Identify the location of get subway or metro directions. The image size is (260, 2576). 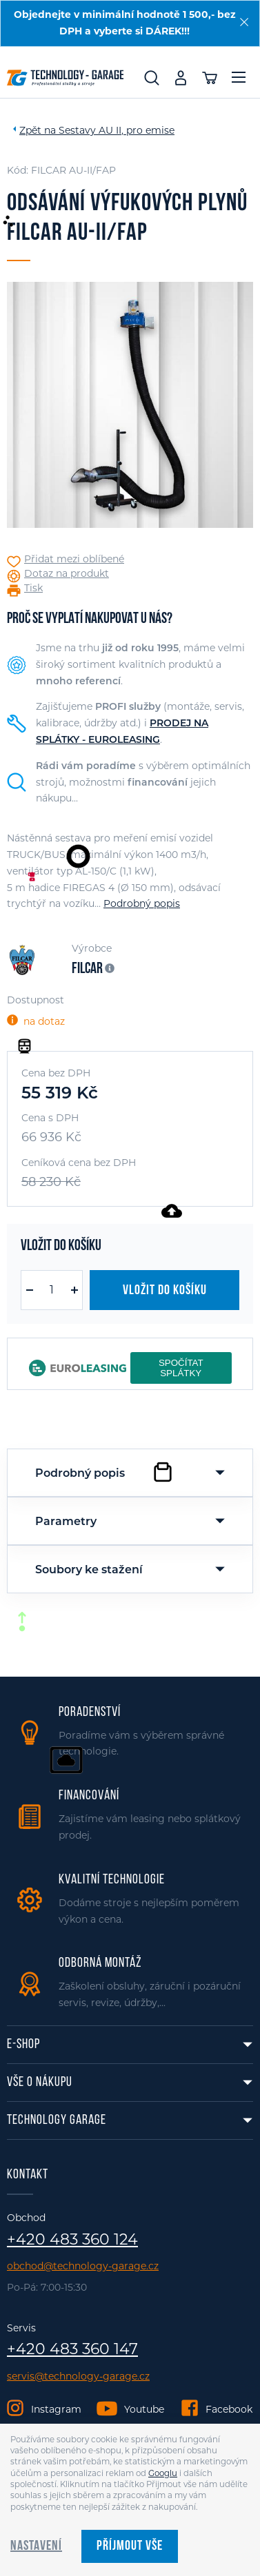
(24, 1046).